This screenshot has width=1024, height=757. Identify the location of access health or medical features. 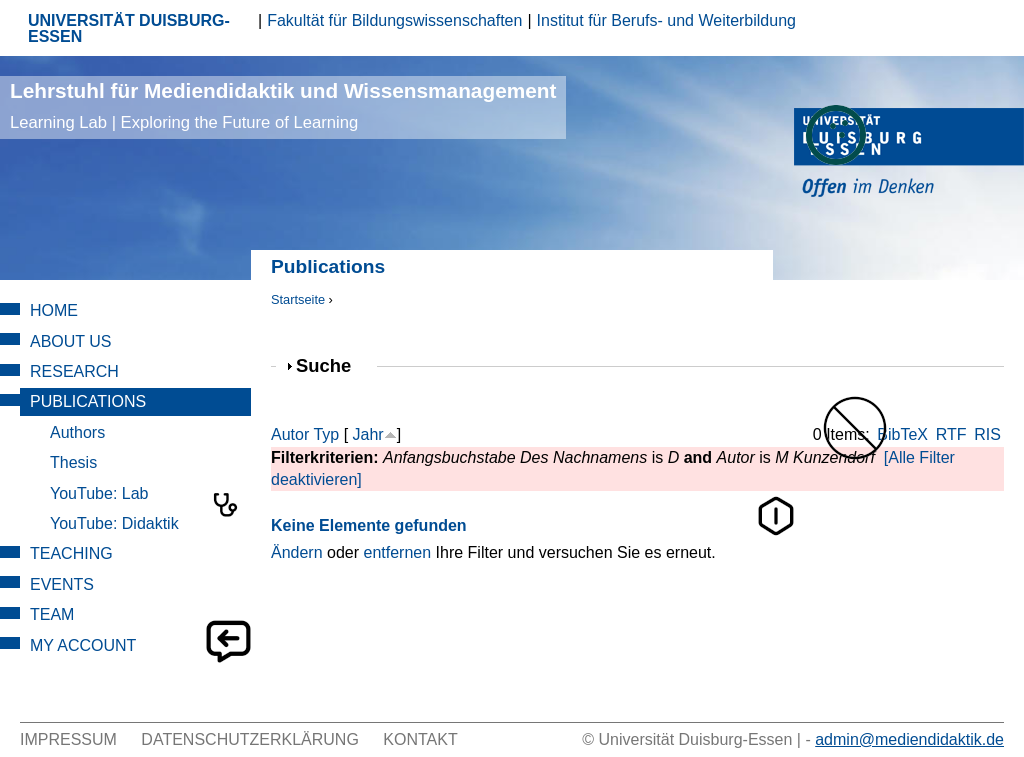
(224, 504).